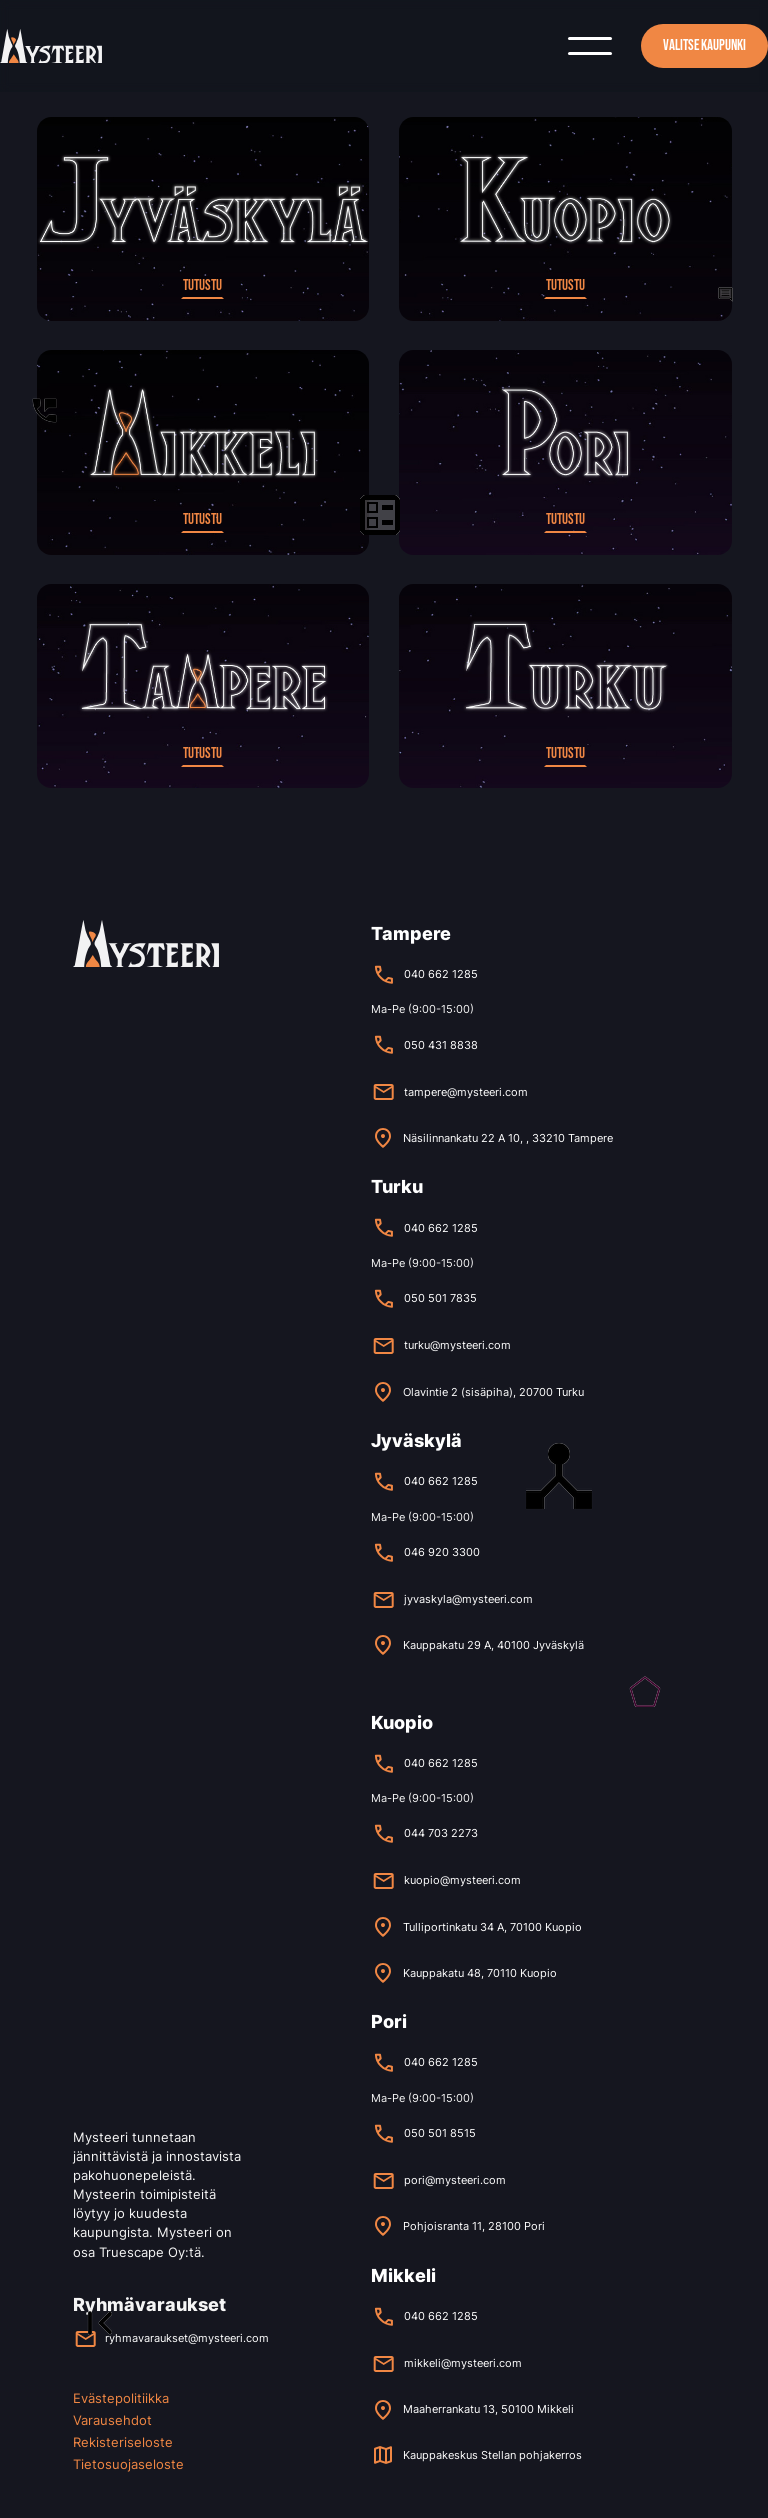 The width and height of the screenshot is (768, 2518). I want to click on access voicemail or phone messages, so click(44, 410).